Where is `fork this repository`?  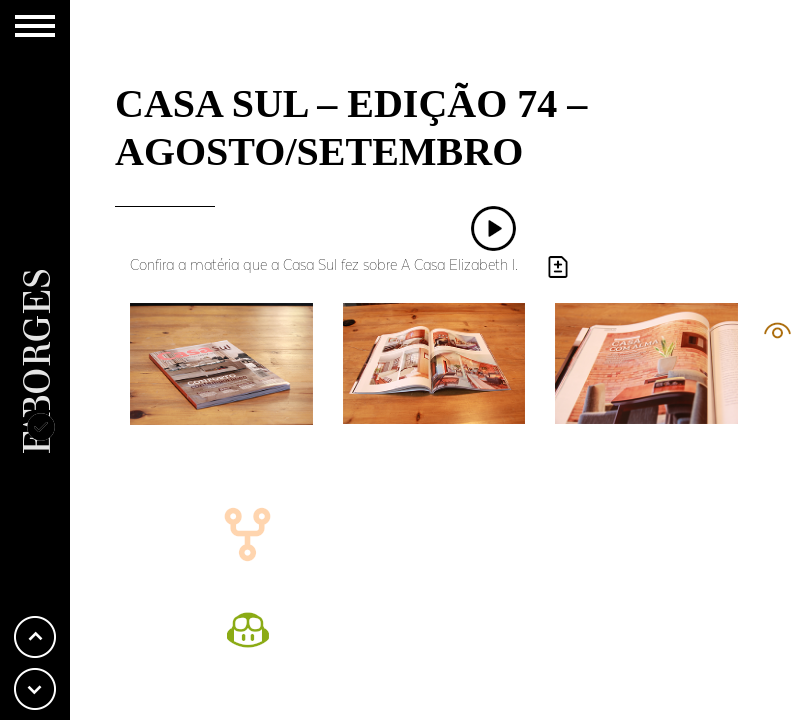
fork this repository is located at coordinates (247, 534).